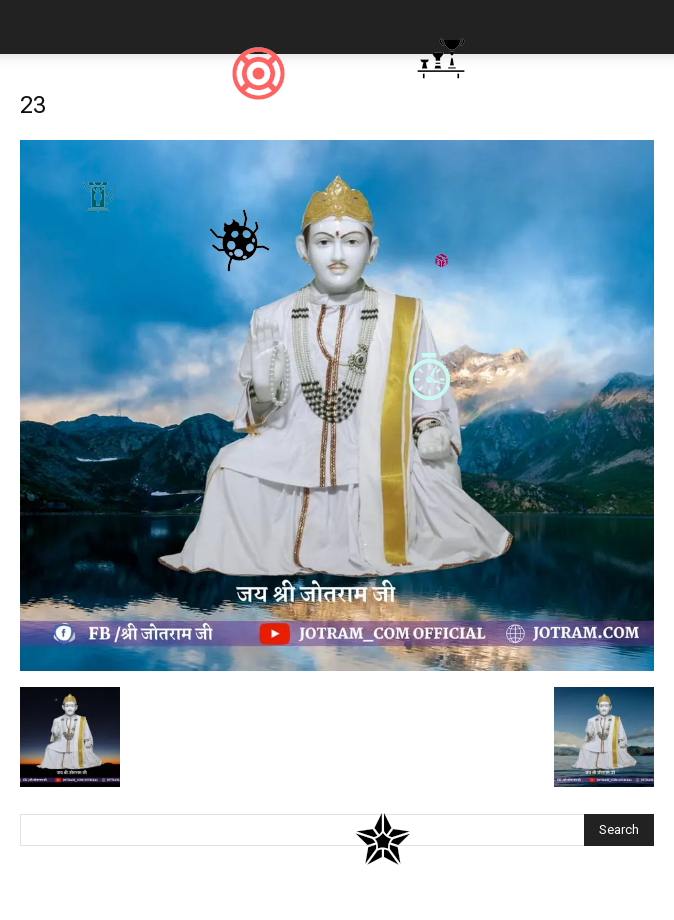  What do you see at coordinates (441, 260) in the screenshot?
I see `roll dice or generate random number` at bounding box center [441, 260].